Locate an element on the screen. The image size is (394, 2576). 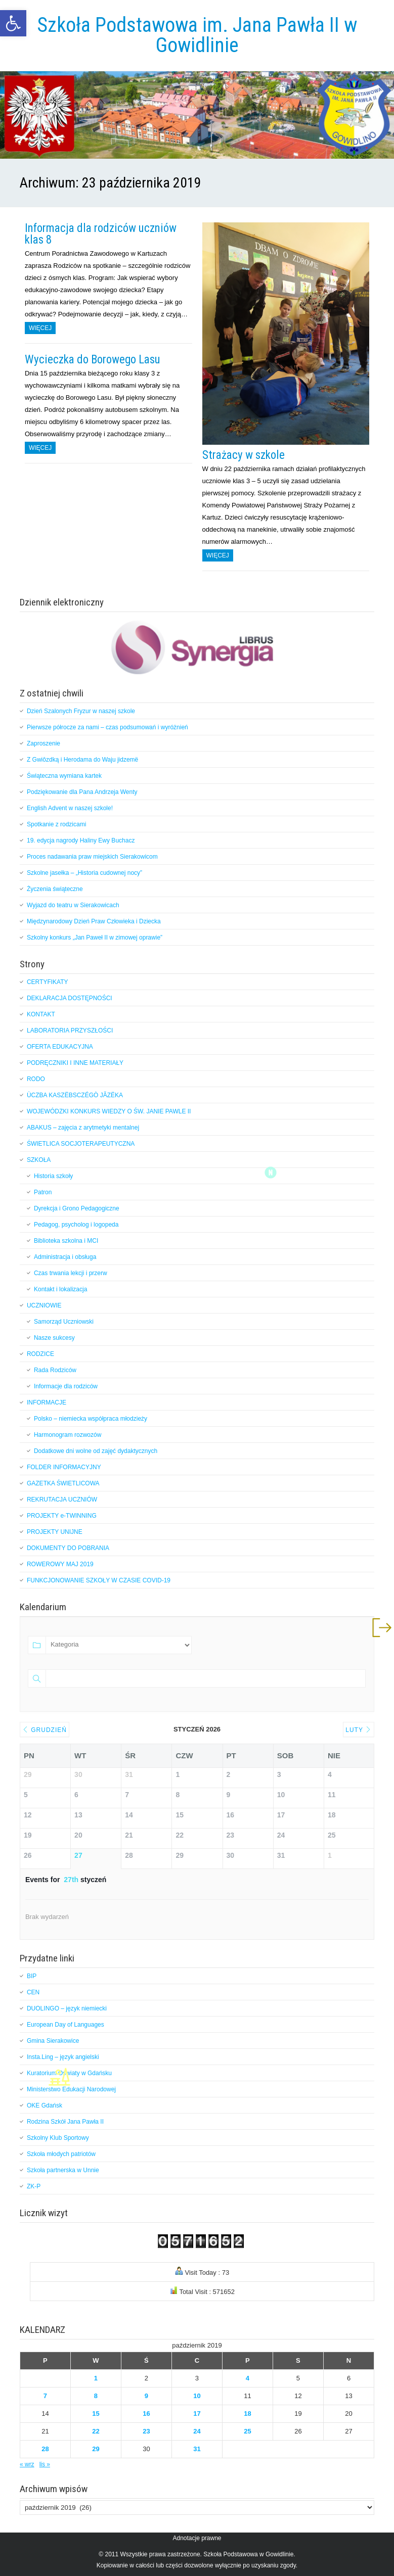
view nearby parks or green spaces is located at coordinates (59, 2078).